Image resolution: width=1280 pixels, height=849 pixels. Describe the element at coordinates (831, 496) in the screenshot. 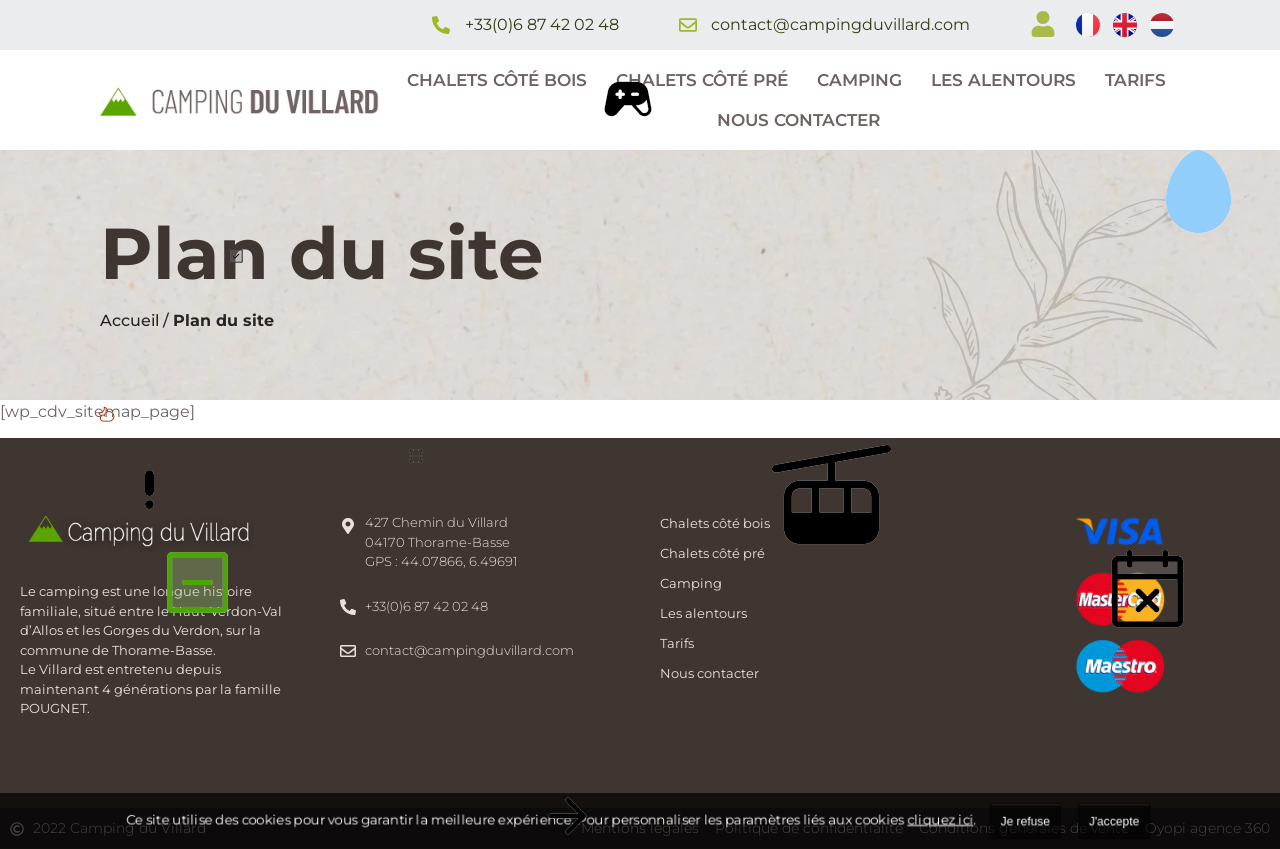

I see `access cable car or gondola transit options` at that location.